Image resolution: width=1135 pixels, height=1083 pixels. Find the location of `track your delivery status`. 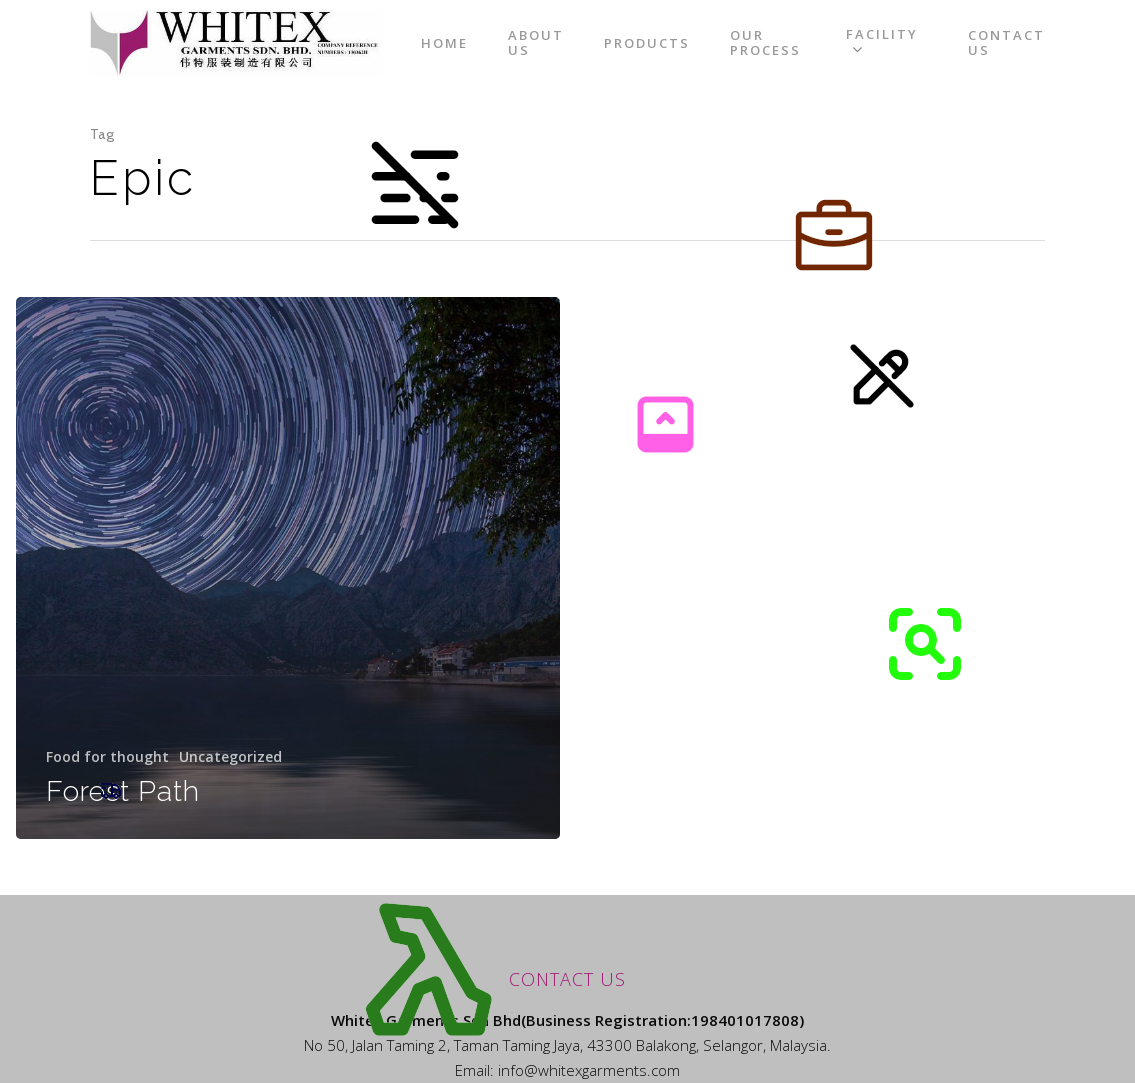

track your delivery status is located at coordinates (111, 791).